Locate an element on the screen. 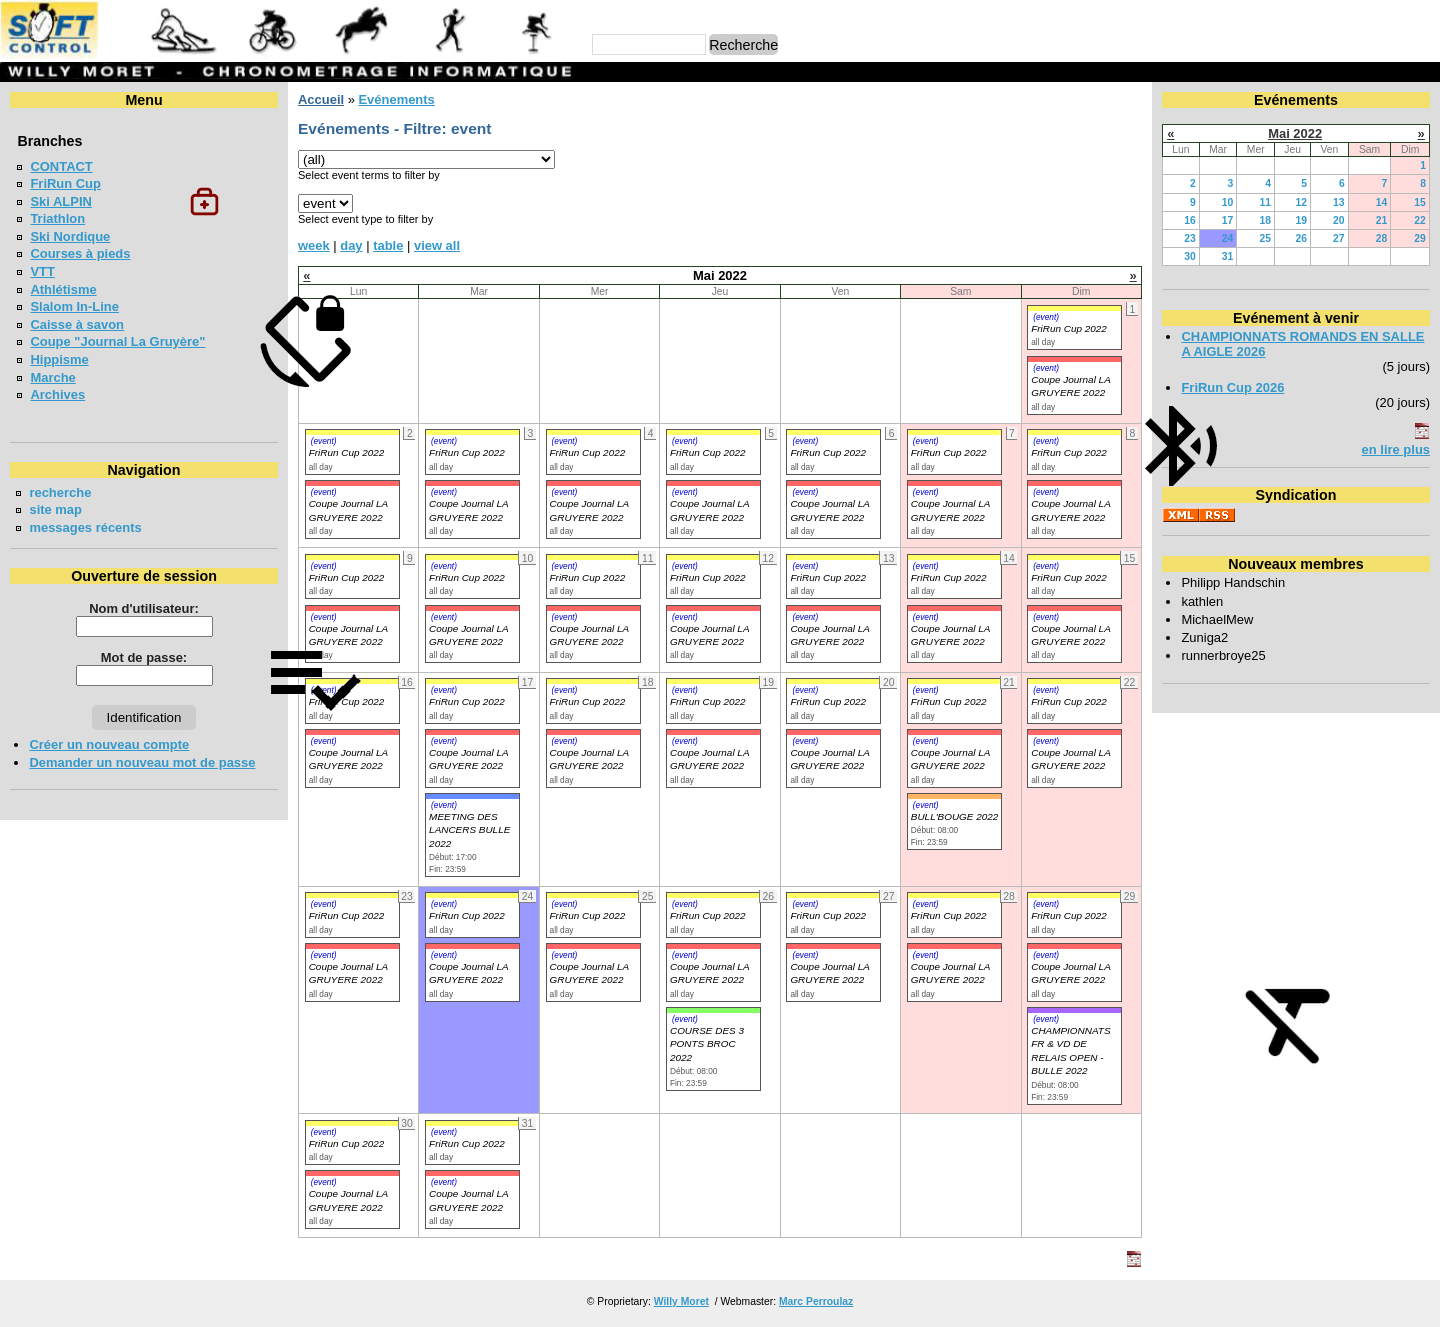 The image size is (1440, 1327). lock screen rotation to current orientation is located at coordinates (308, 339).